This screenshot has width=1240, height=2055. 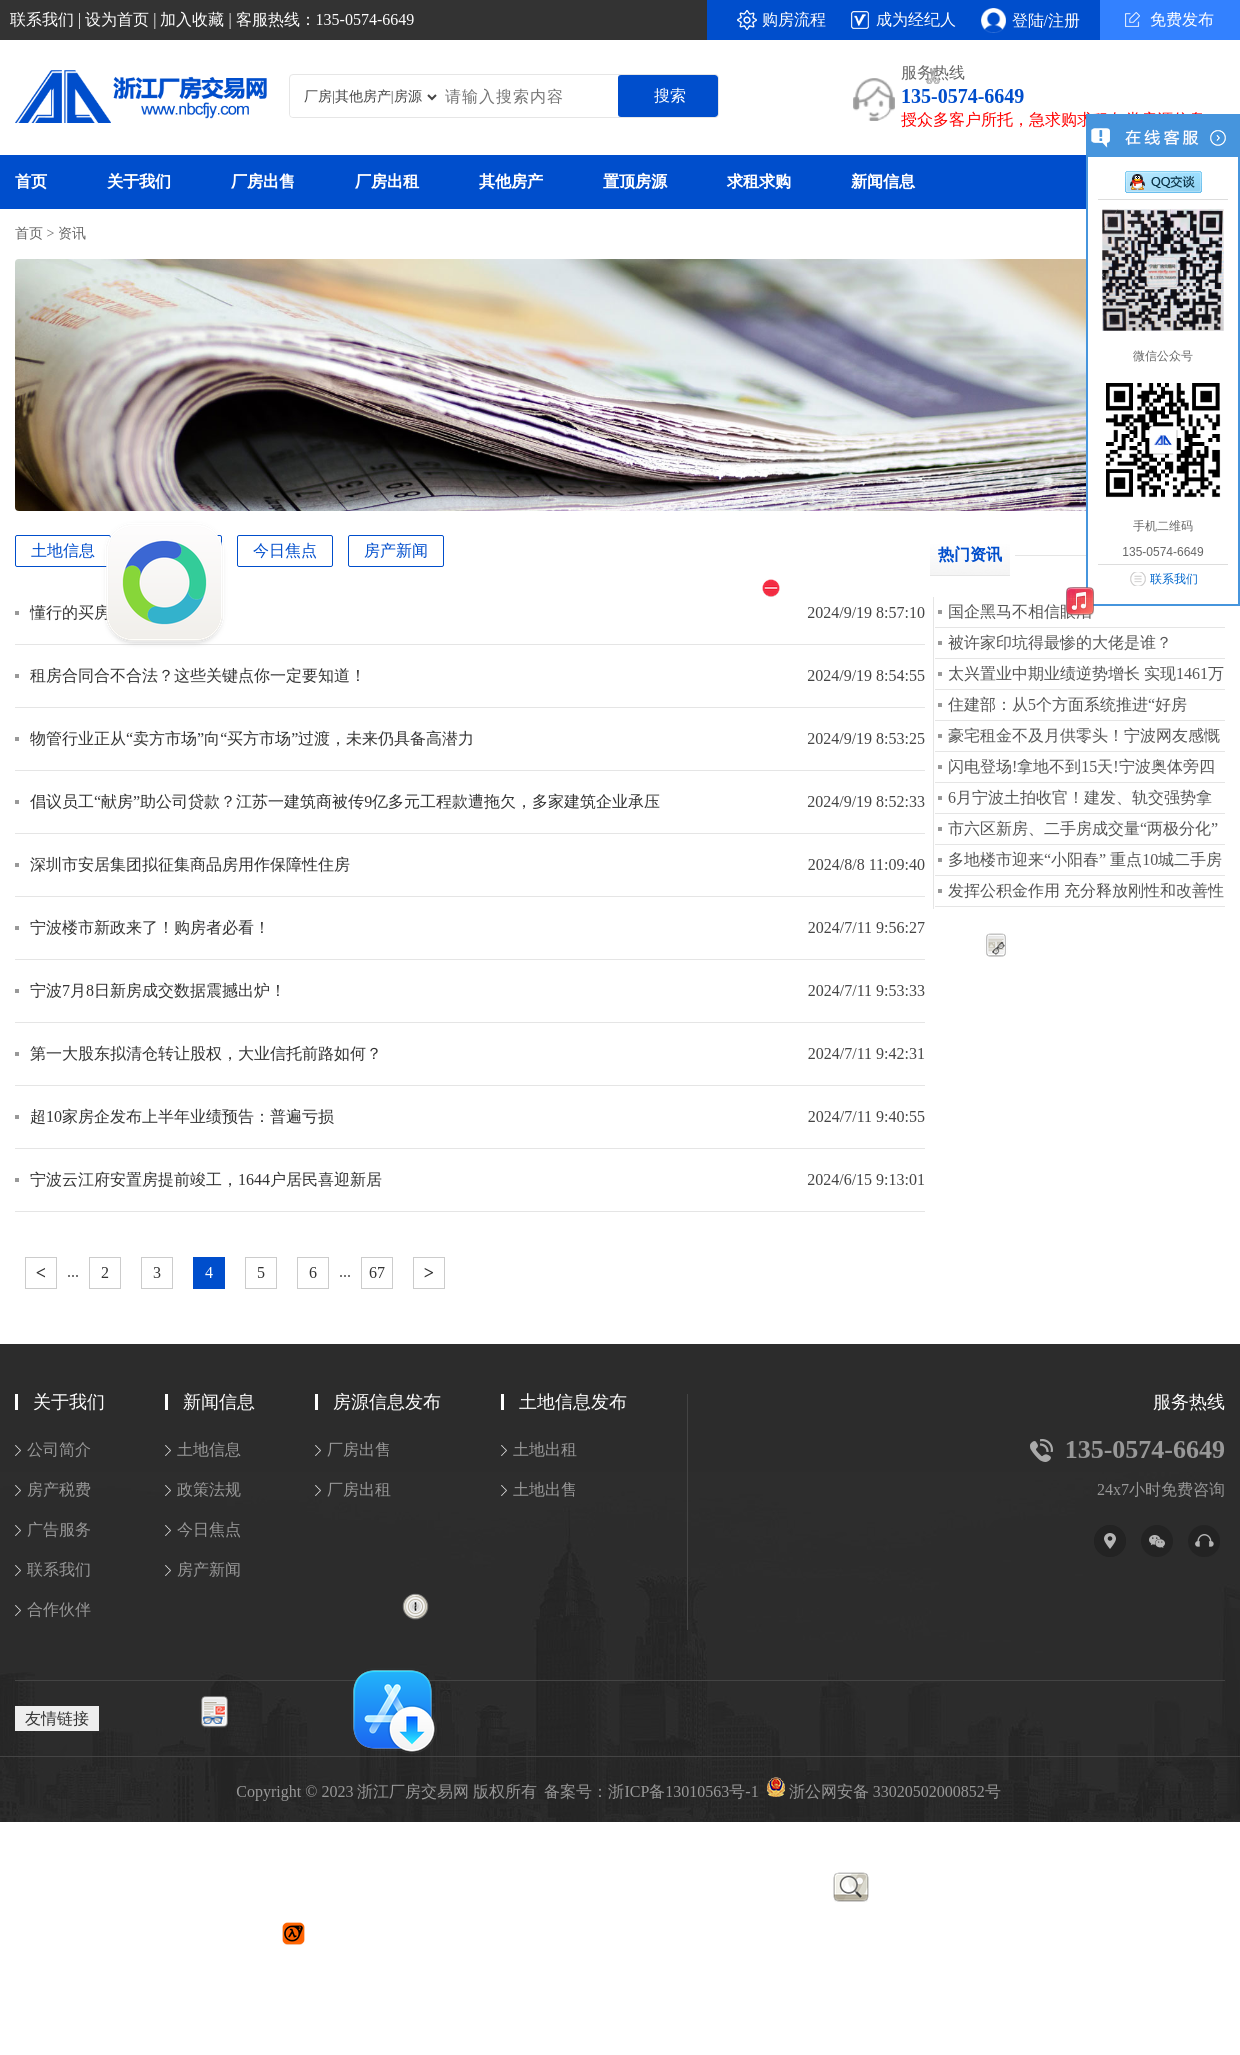 What do you see at coordinates (415, 1606) in the screenshot?
I see `open seahorse password and encryption key manager` at bounding box center [415, 1606].